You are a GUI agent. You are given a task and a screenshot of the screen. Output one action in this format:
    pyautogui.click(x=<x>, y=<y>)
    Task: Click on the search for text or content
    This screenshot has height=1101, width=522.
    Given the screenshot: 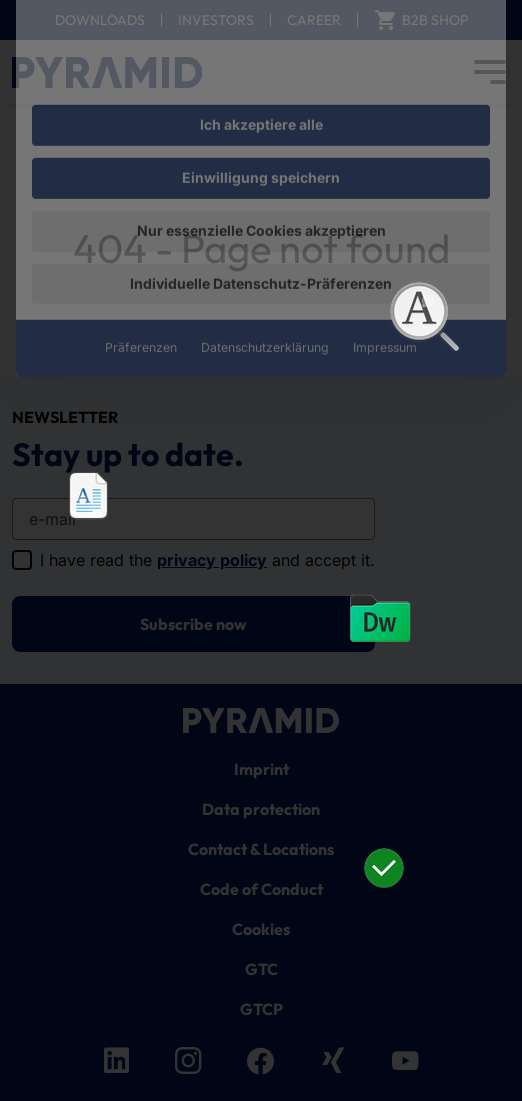 What is the action you would take?
    pyautogui.click(x=424, y=316)
    